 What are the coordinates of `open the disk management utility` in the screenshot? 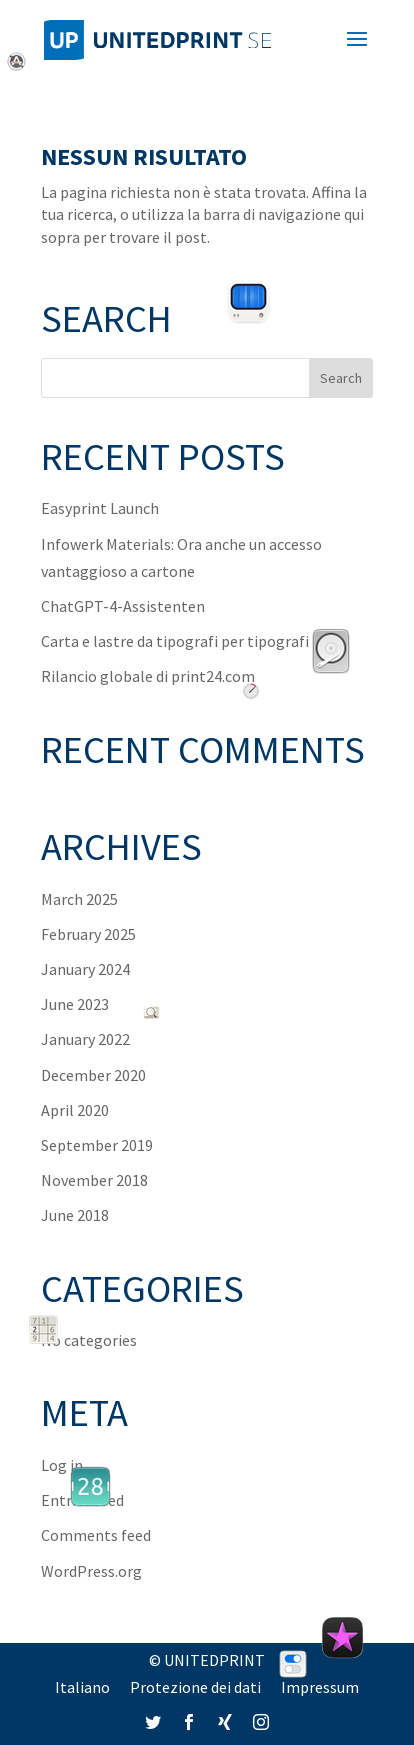 It's located at (331, 651).